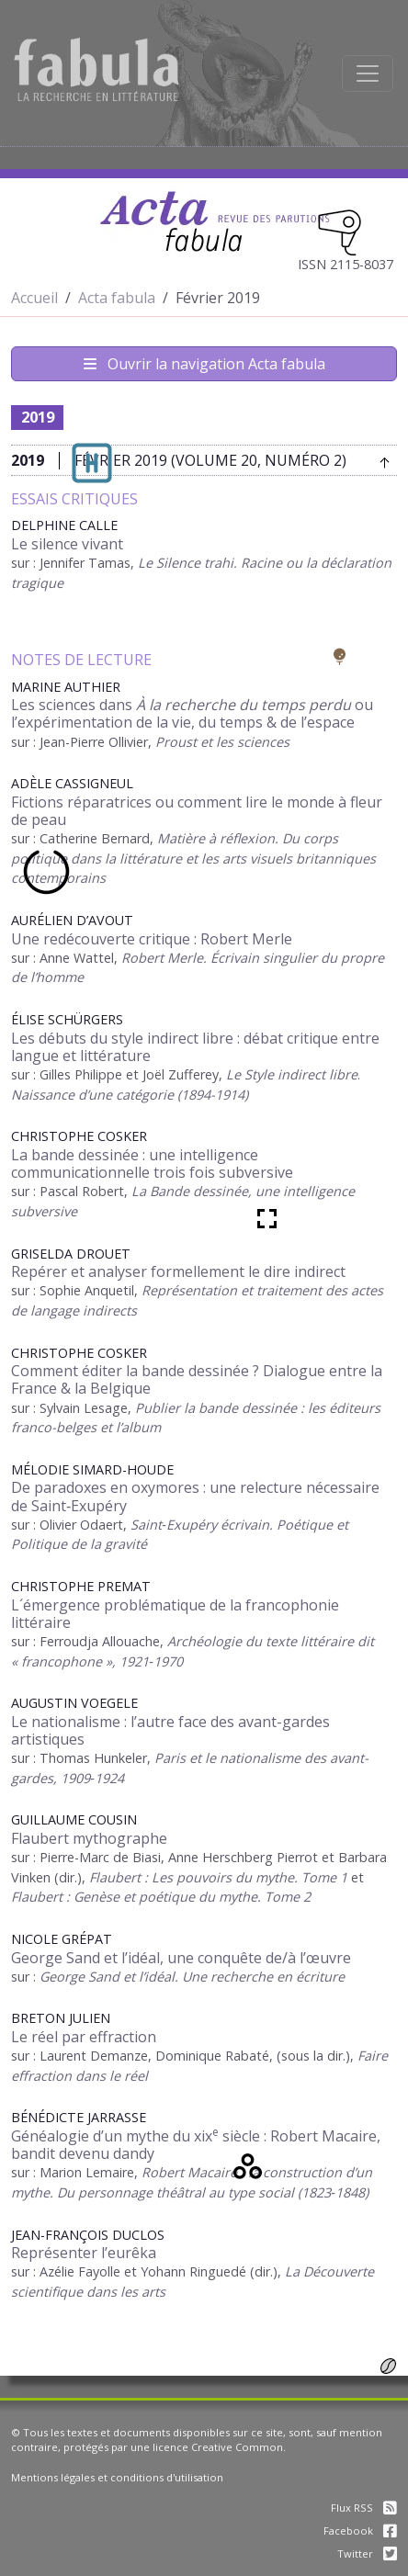 The height and width of the screenshot is (2576, 408). I want to click on find nearby hospitals or medical facilities, so click(92, 463).